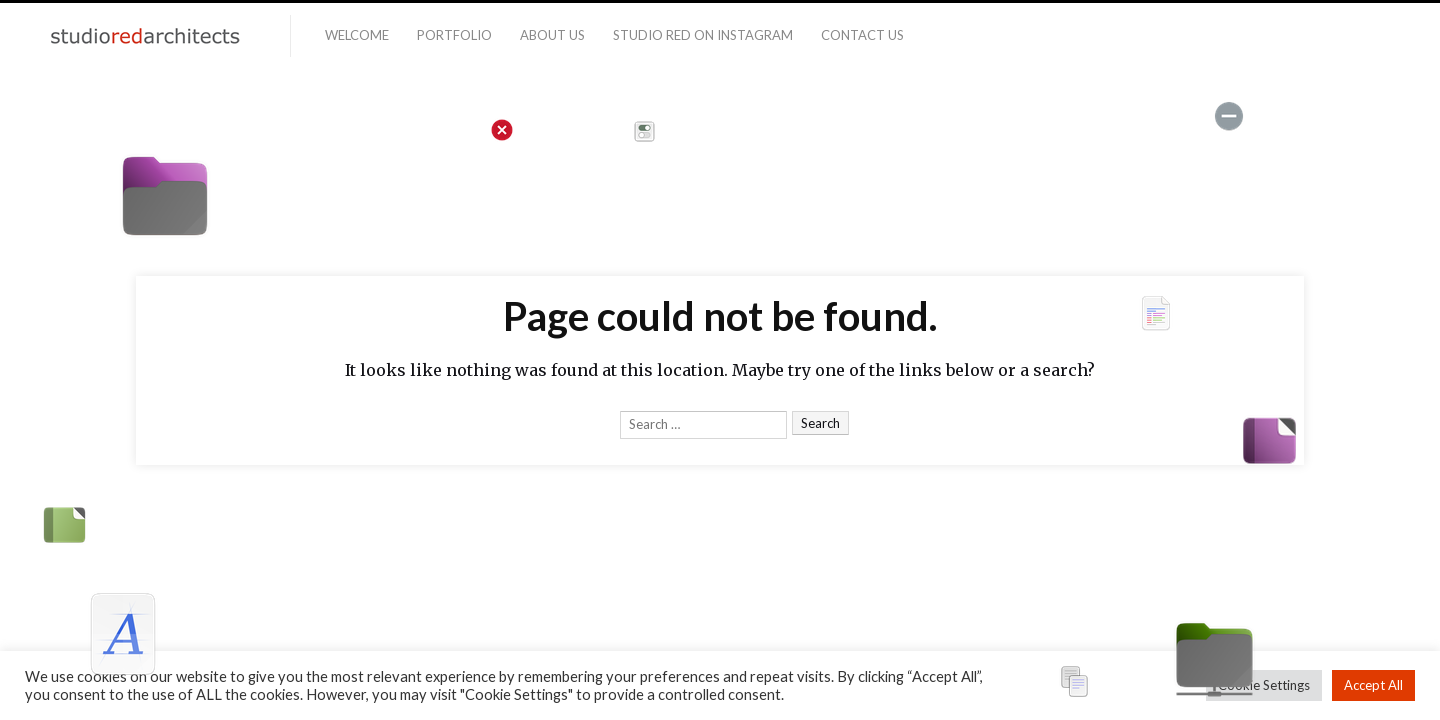  I want to click on an open folder in the file system, so click(165, 196).